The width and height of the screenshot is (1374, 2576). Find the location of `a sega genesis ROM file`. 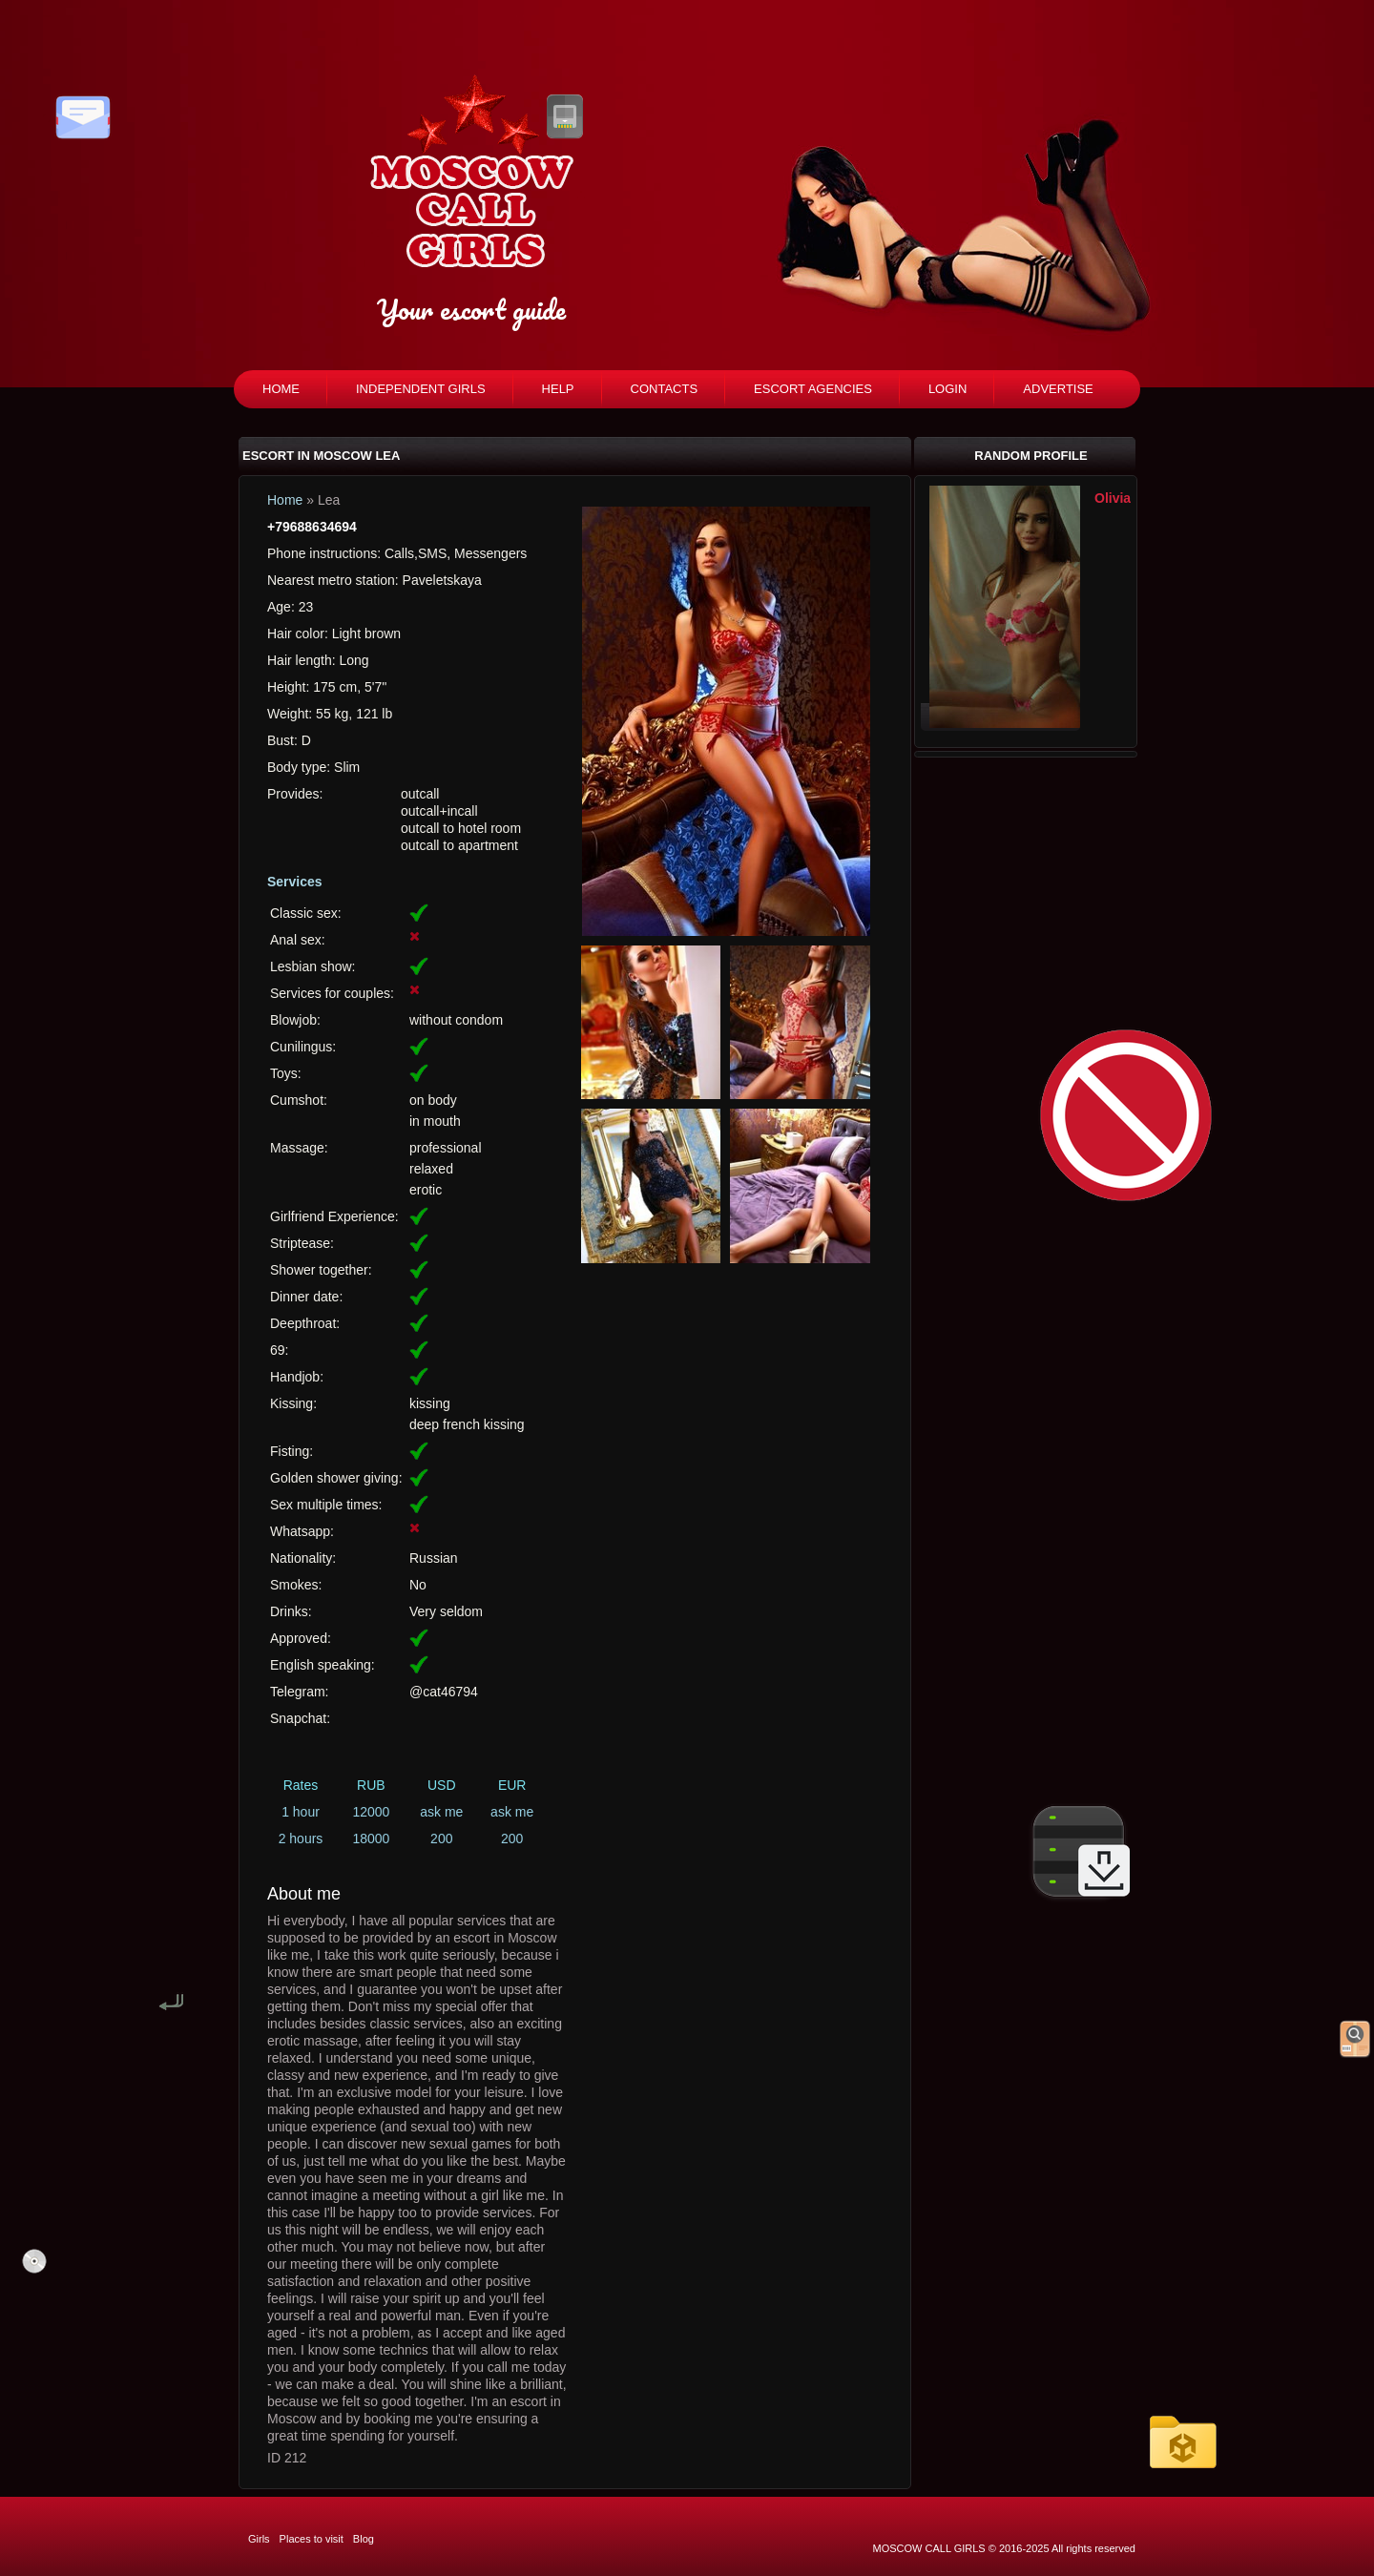

a sega genesis ROM file is located at coordinates (565, 116).